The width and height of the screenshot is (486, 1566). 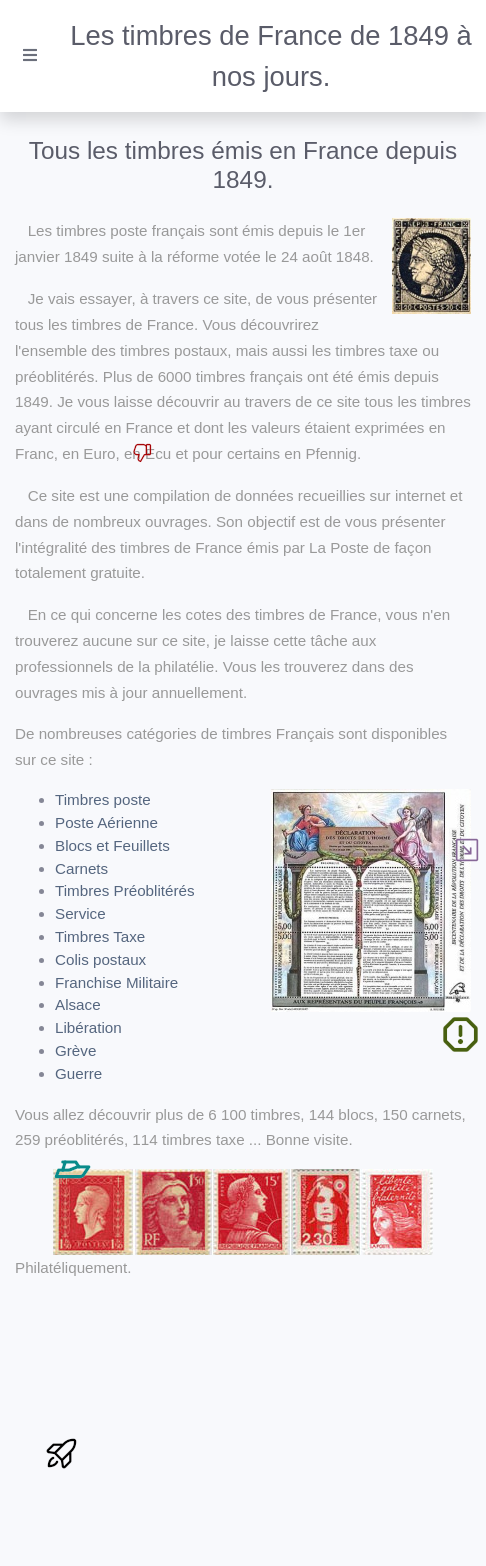 I want to click on dislike or downvote content, so click(x=142, y=452).